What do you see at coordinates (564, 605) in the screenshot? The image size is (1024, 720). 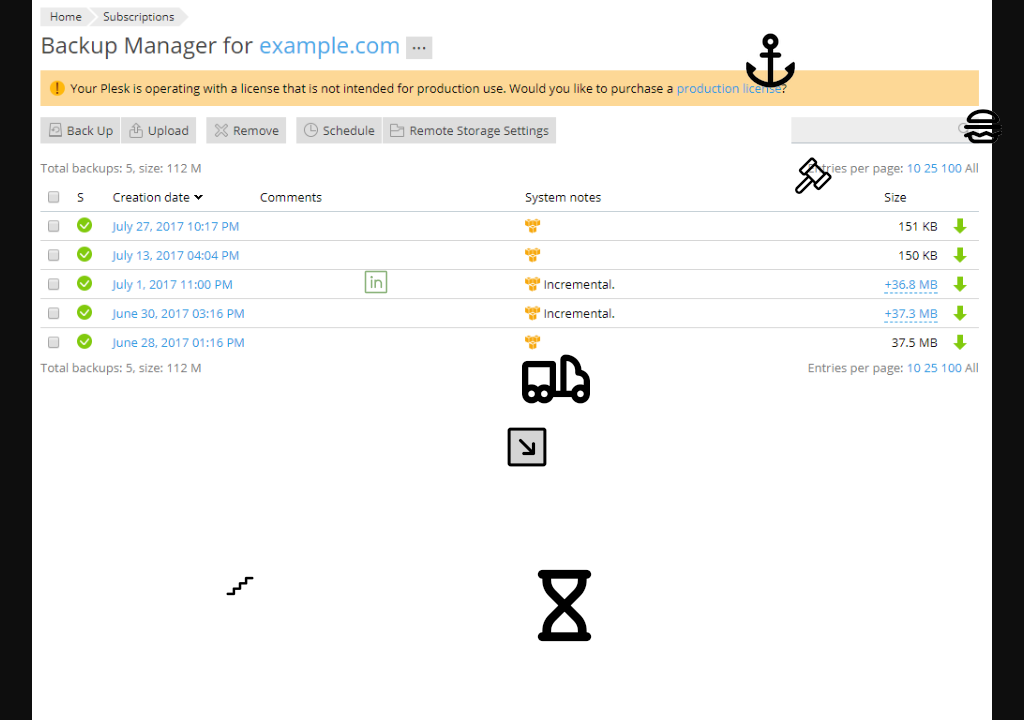 I see `indicates a loading or waiting state` at bounding box center [564, 605].